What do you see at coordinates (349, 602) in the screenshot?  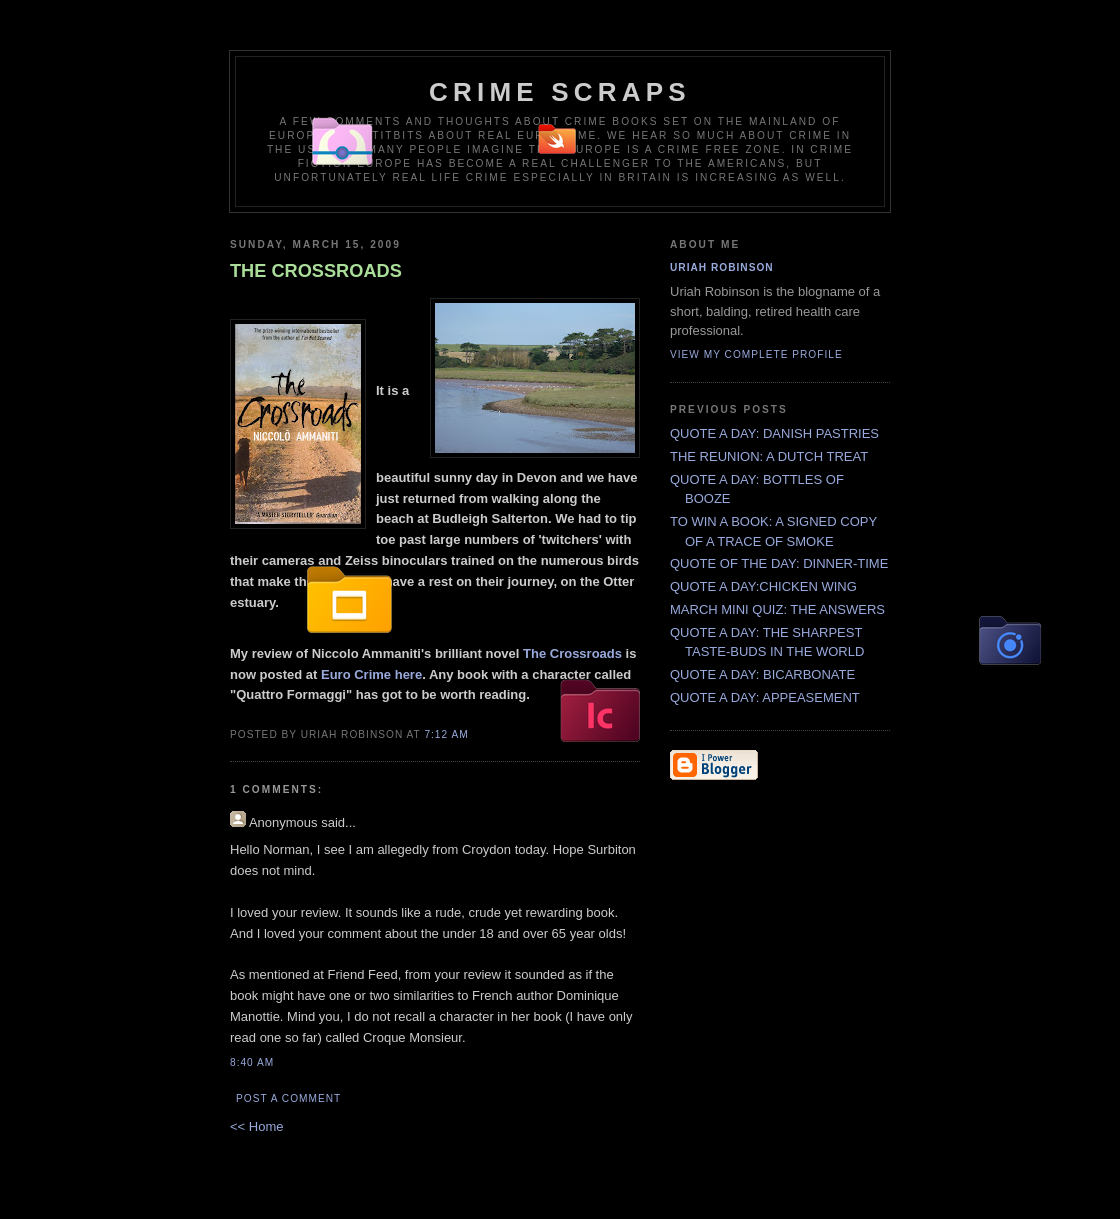 I see `open folder containing google slides files` at bounding box center [349, 602].